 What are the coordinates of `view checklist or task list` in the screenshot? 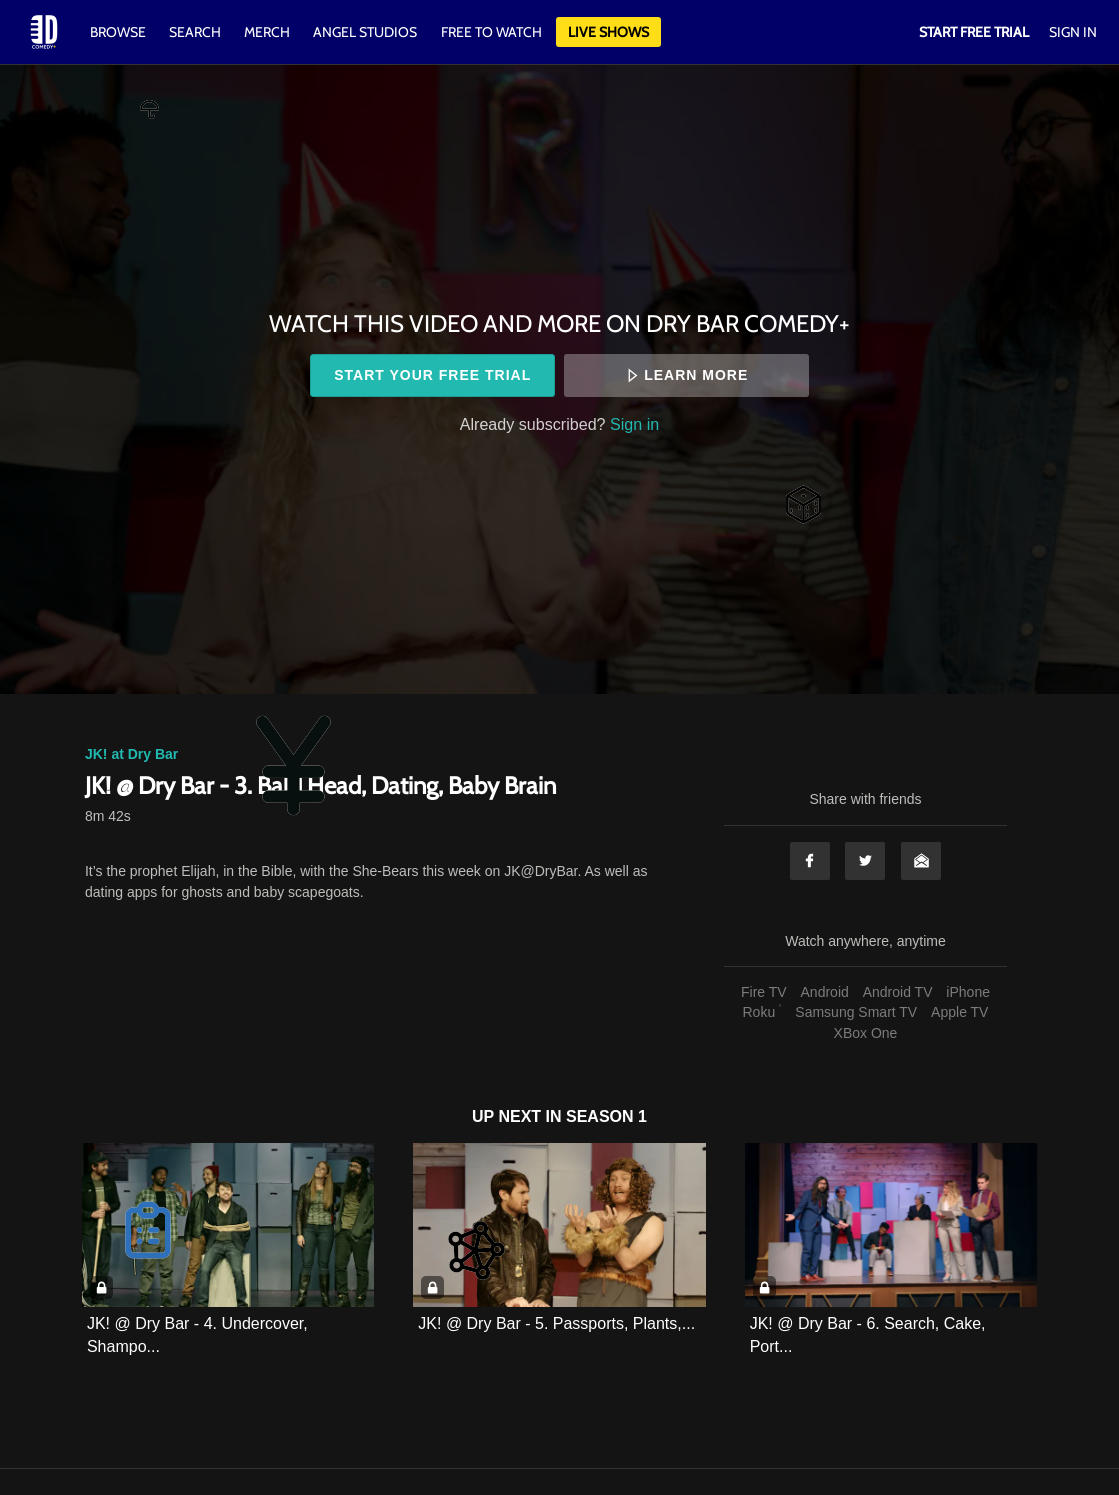 It's located at (148, 1230).